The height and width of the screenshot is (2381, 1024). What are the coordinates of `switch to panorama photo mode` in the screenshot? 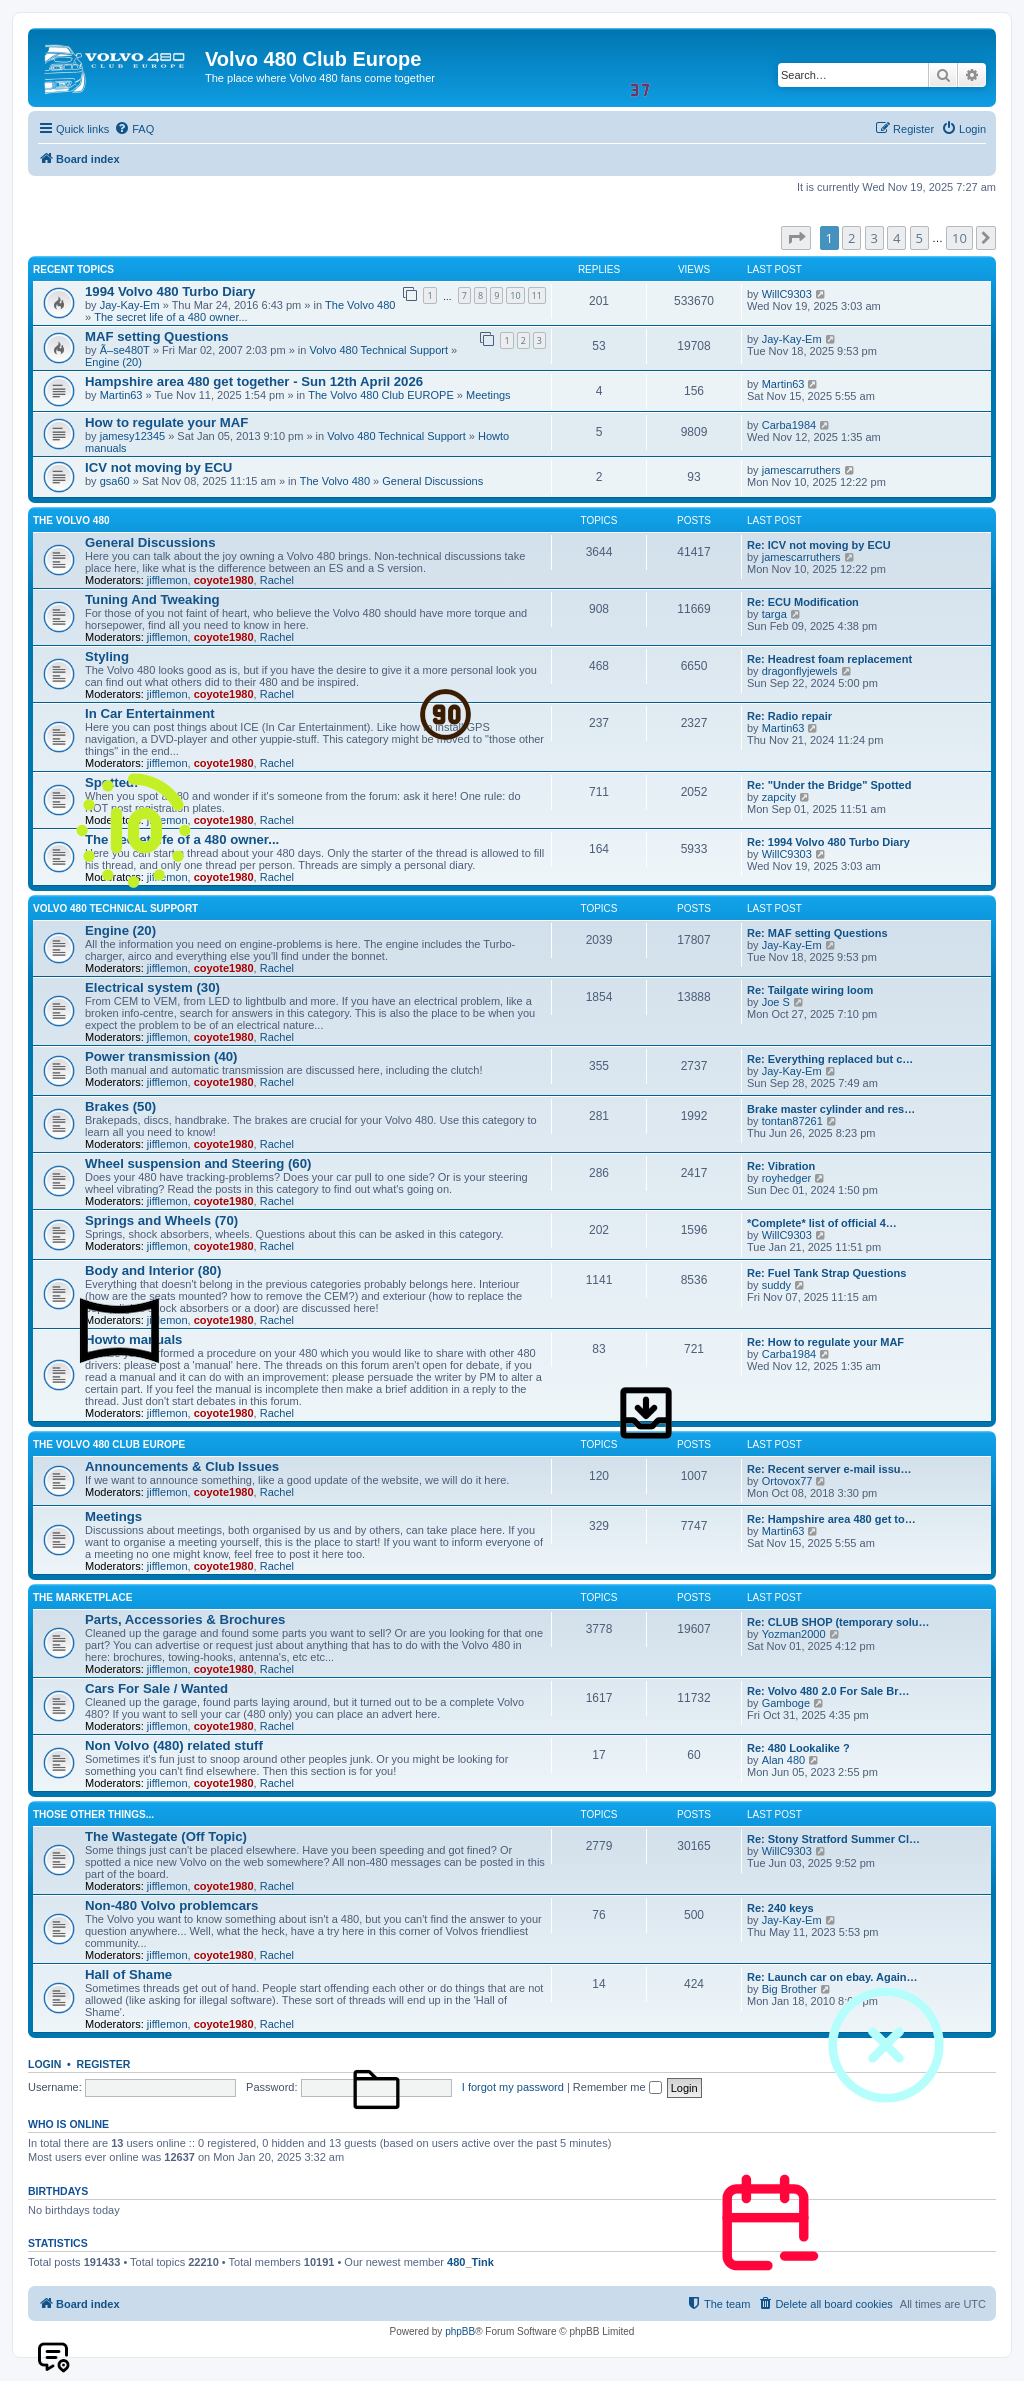 It's located at (119, 1330).